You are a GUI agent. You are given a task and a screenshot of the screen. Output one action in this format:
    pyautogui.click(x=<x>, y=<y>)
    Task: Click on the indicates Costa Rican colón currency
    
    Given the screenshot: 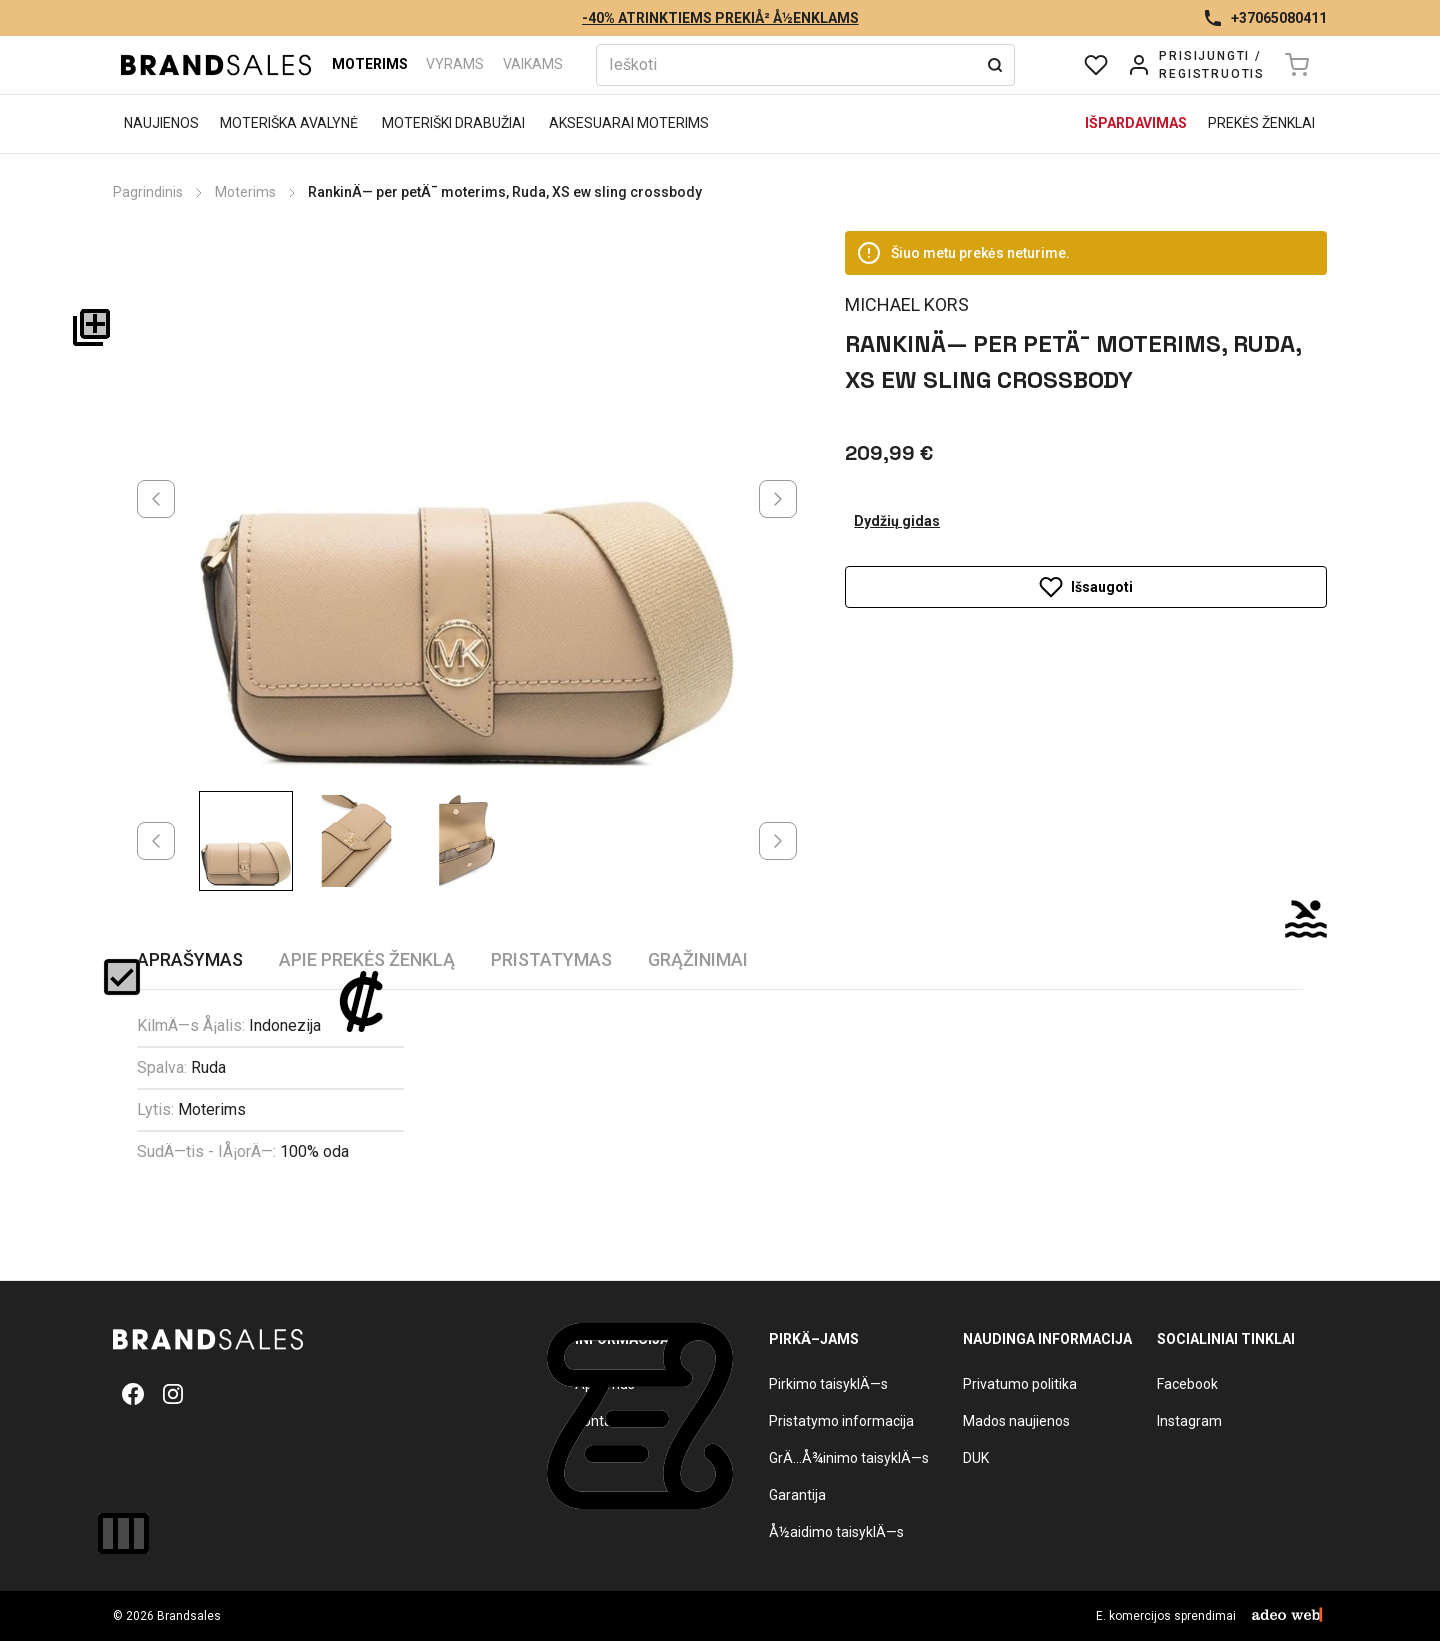 What is the action you would take?
    pyautogui.click(x=361, y=1001)
    